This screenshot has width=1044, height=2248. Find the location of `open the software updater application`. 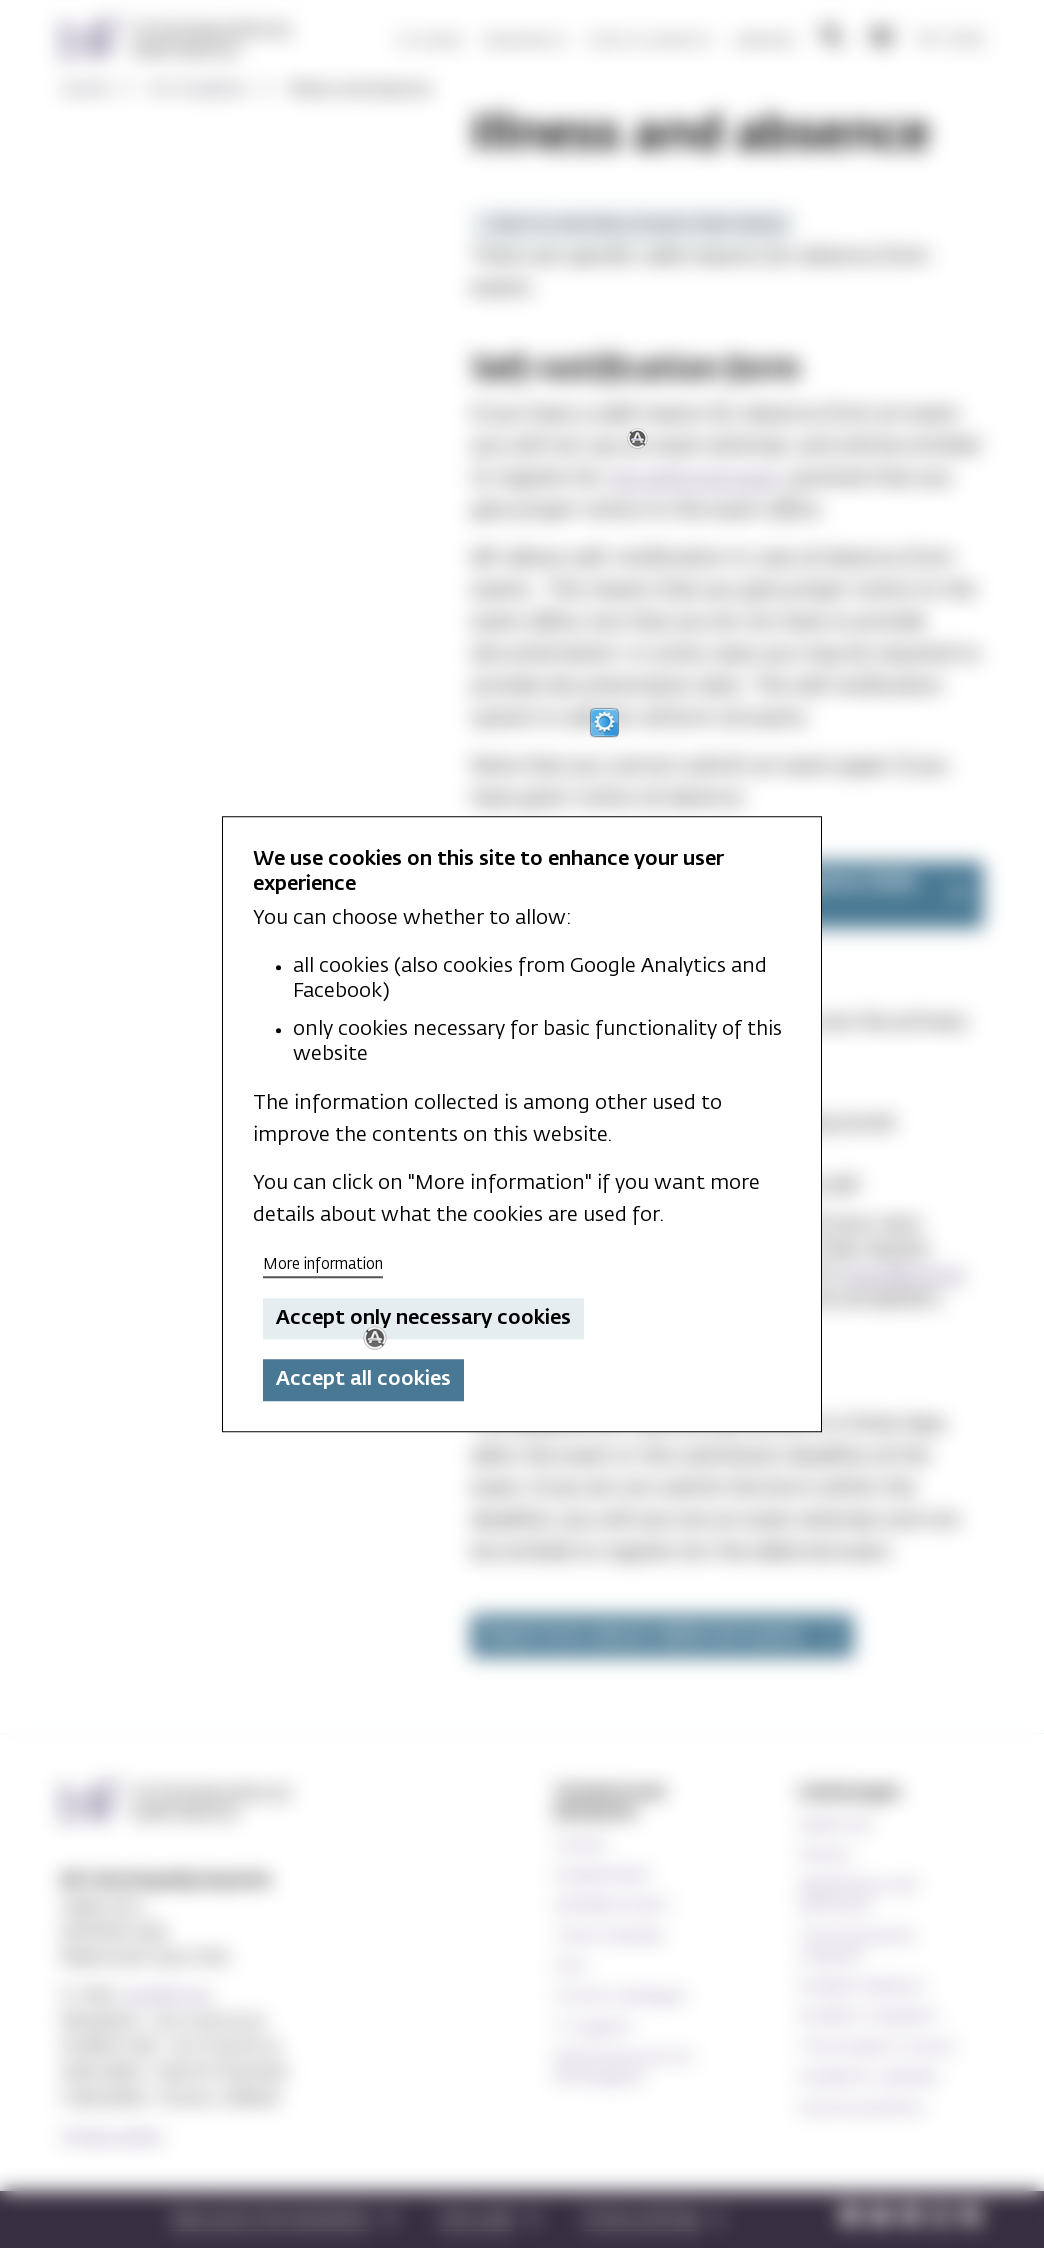

open the software updater application is located at coordinates (637, 438).